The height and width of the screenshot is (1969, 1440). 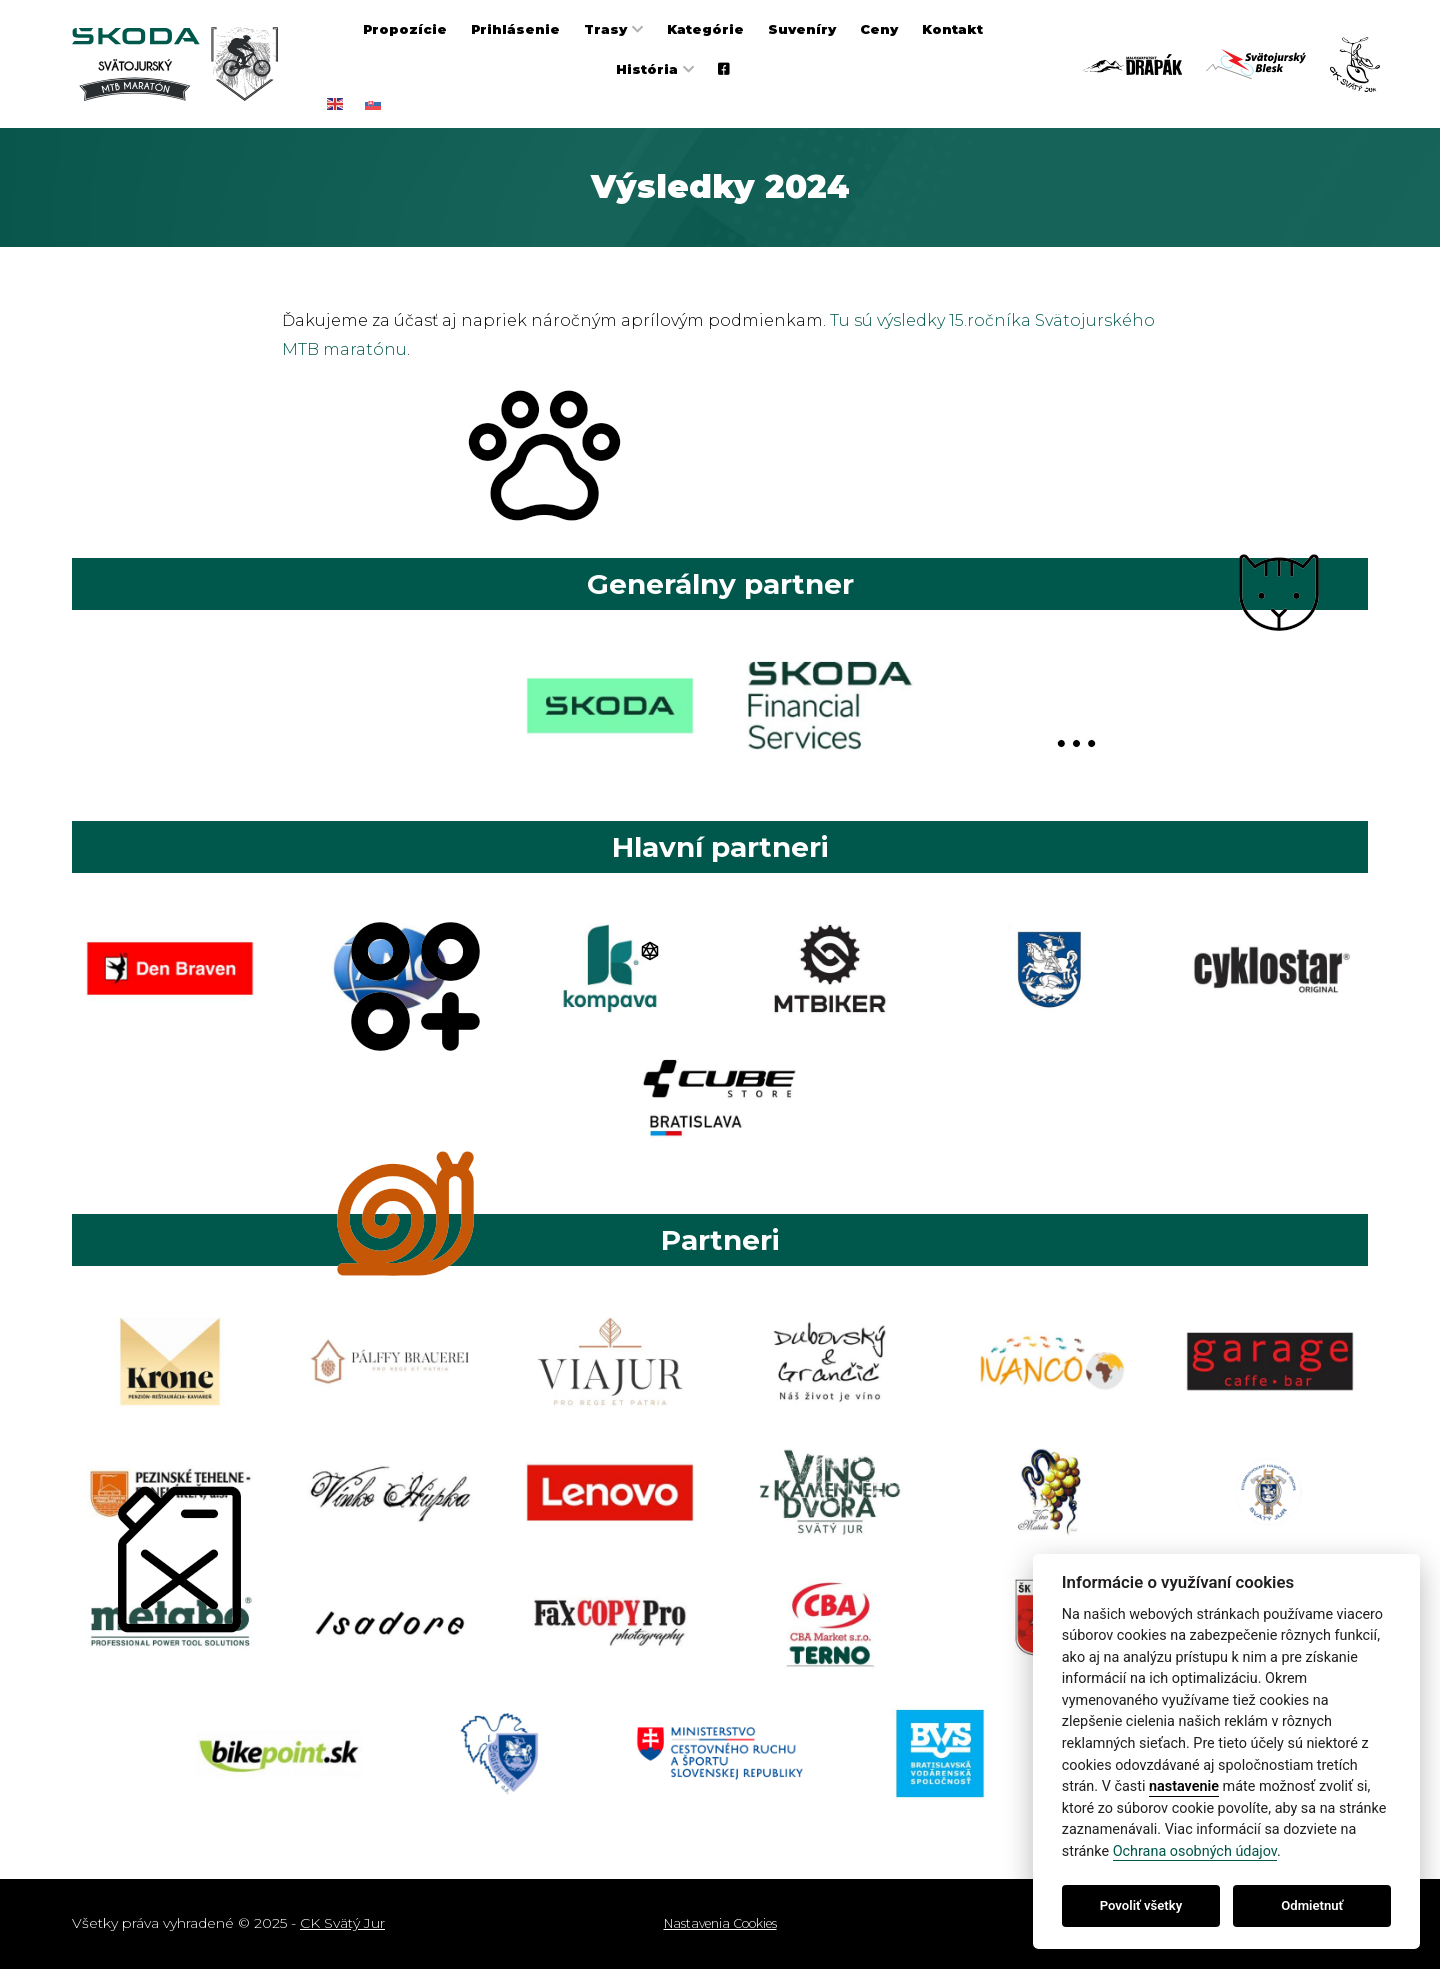 I want to click on fuel or gas station indicator, so click(x=179, y=1559).